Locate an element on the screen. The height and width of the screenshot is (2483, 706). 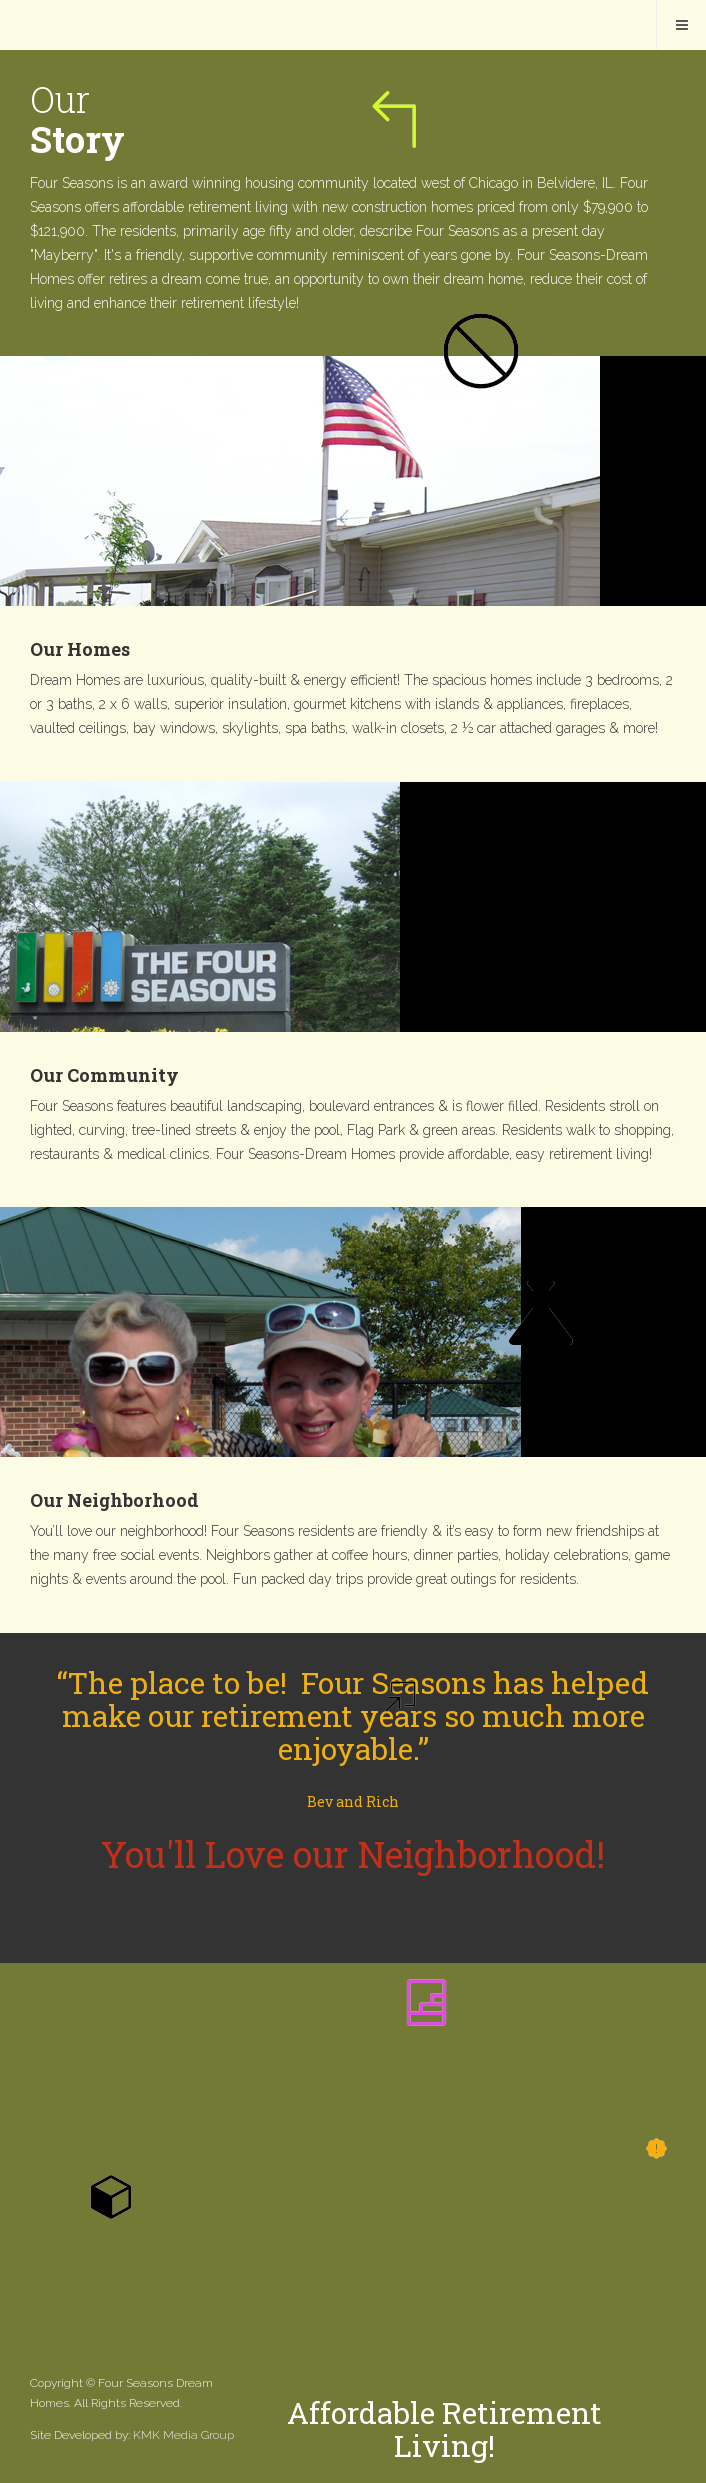
indicates a warning or important alert is located at coordinates (656, 2148).